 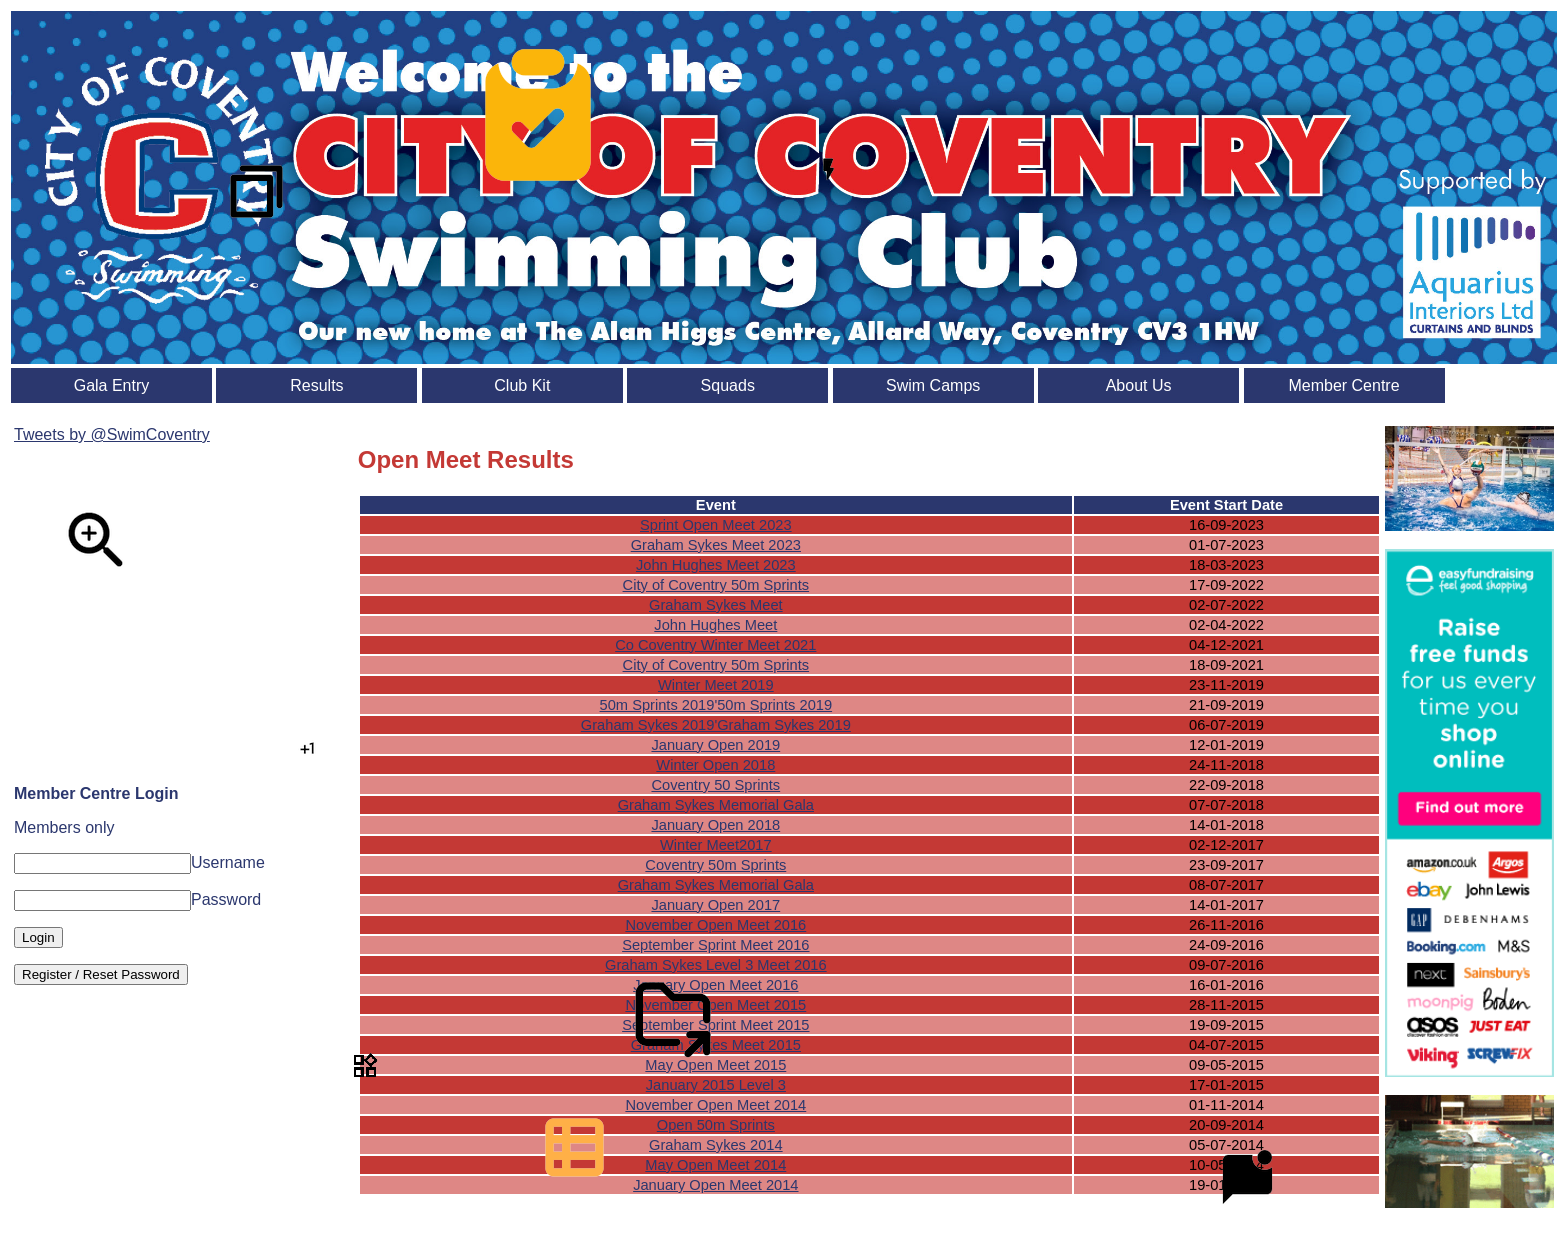 What do you see at coordinates (829, 170) in the screenshot?
I see `turn on camera flash` at bounding box center [829, 170].